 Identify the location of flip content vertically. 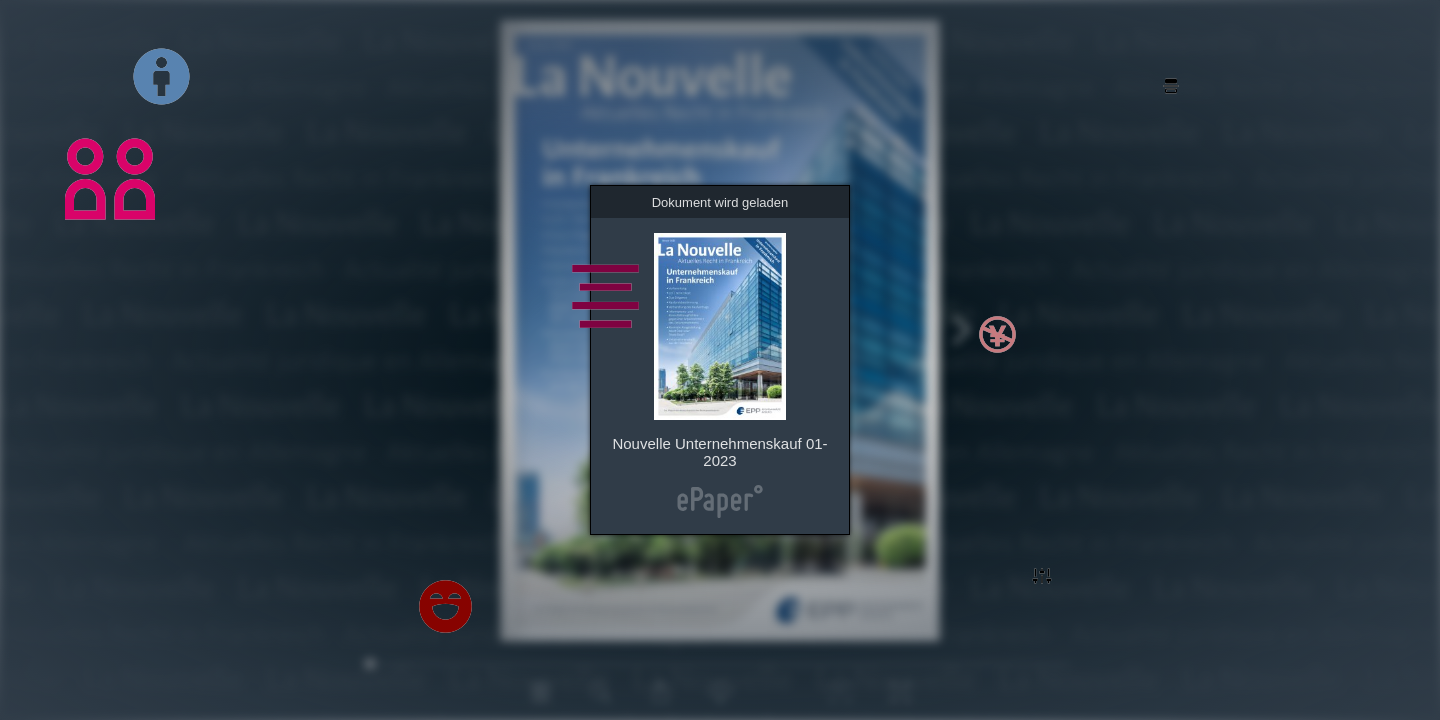
(1171, 86).